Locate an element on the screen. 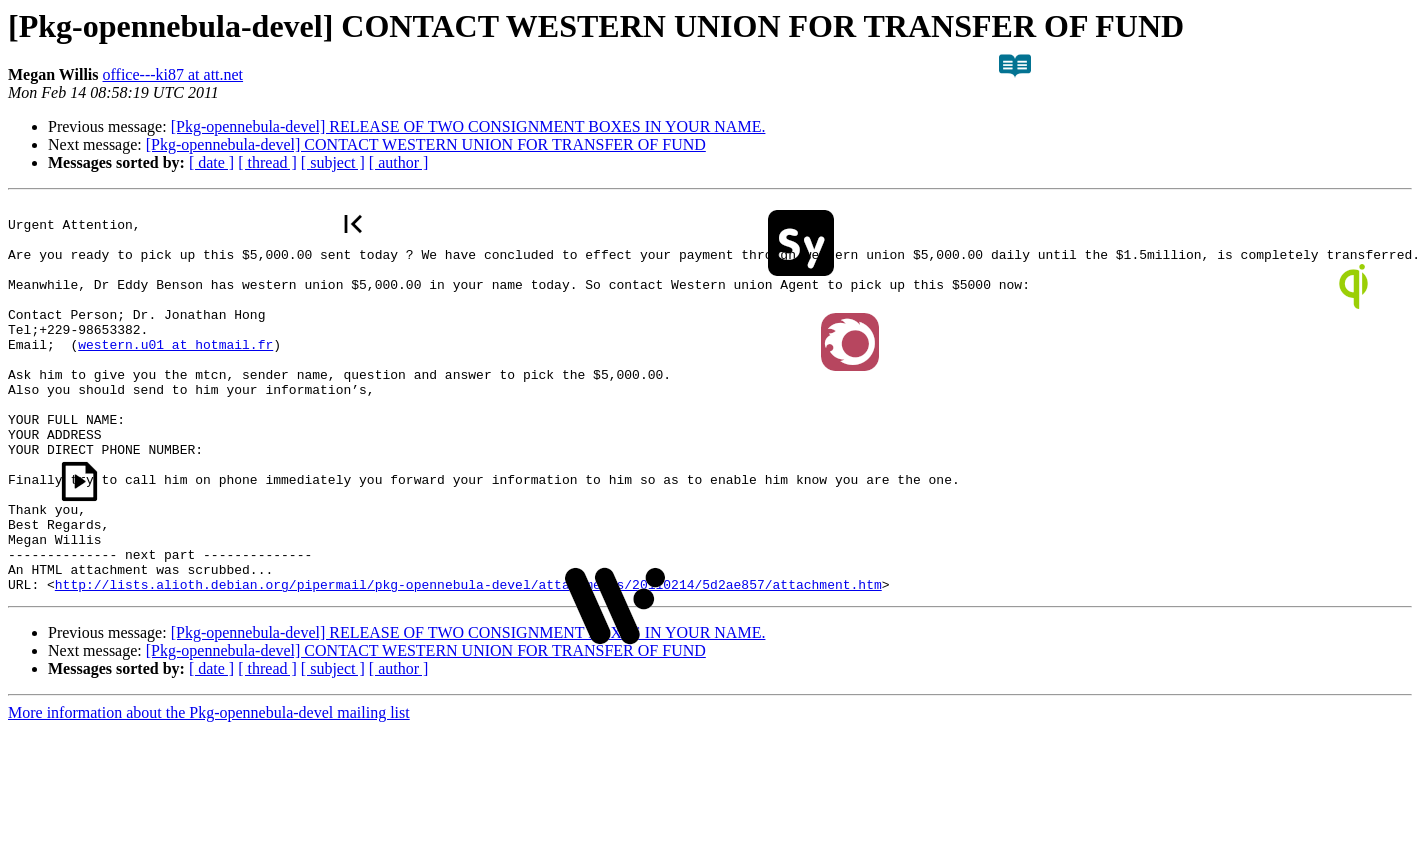  indicates qi wireless charging capability is located at coordinates (1353, 286).